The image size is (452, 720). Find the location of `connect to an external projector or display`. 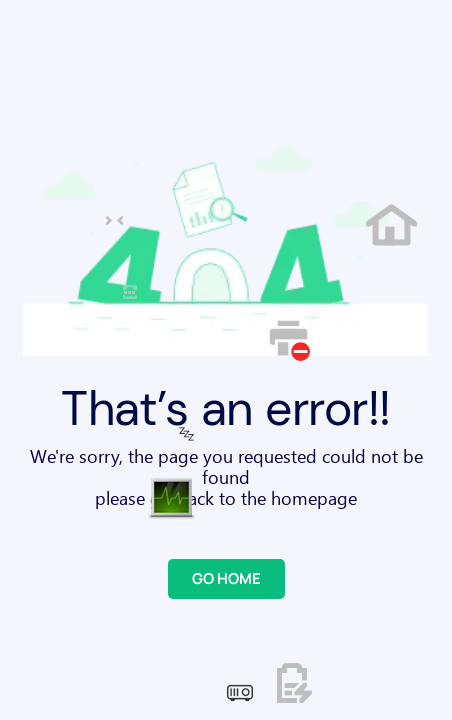

connect to an external projector or display is located at coordinates (240, 693).